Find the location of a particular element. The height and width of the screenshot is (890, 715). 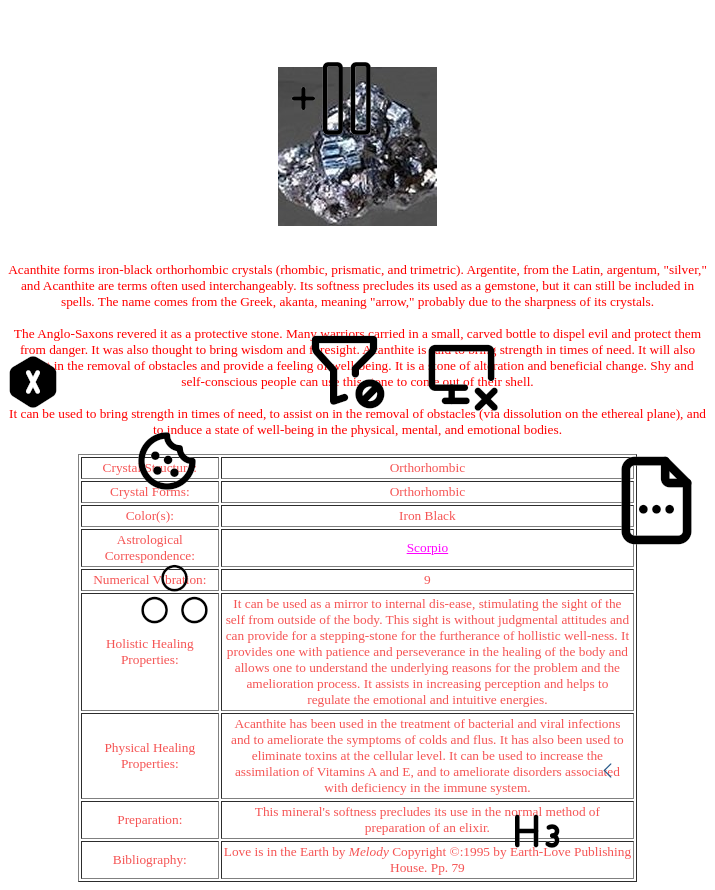

view file details or more options is located at coordinates (656, 500).